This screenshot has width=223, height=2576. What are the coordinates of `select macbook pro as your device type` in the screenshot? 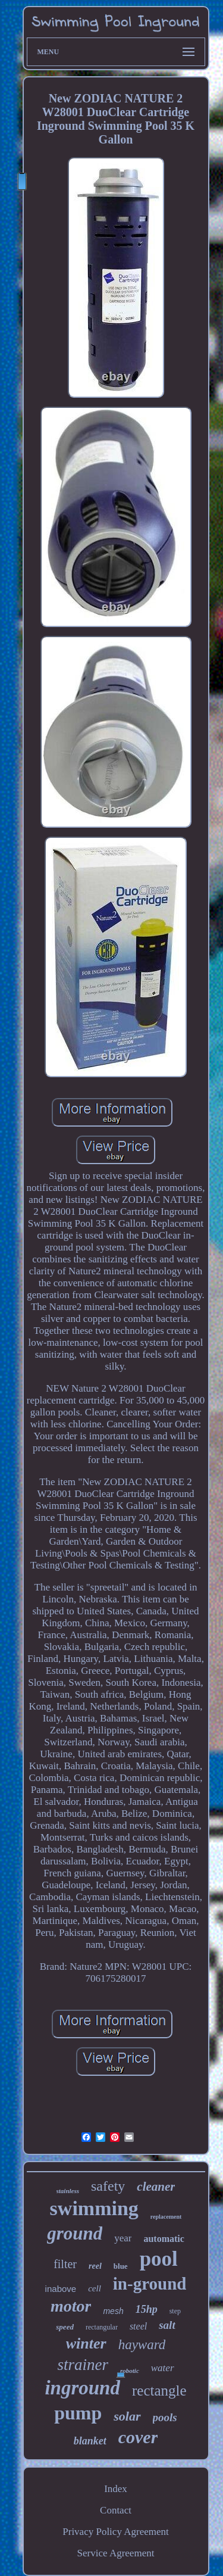 It's located at (121, 2375).